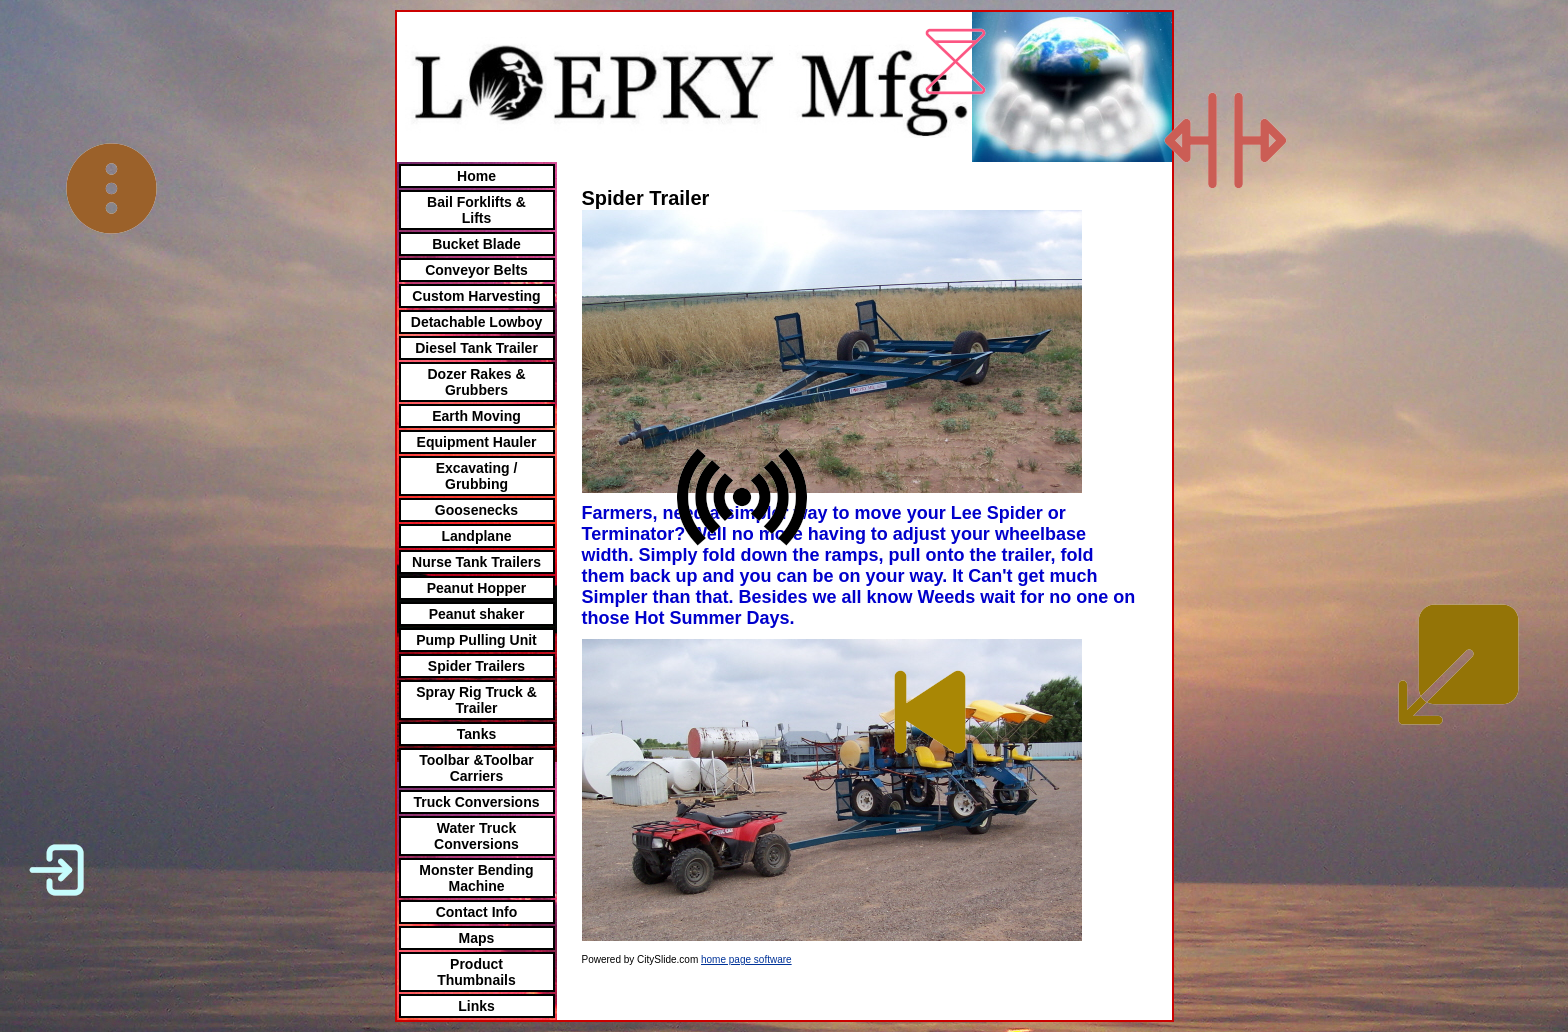 Image resolution: width=1568 pixels, height=1032 pixels. I want to click on skip to previous track, so click(930, 712).